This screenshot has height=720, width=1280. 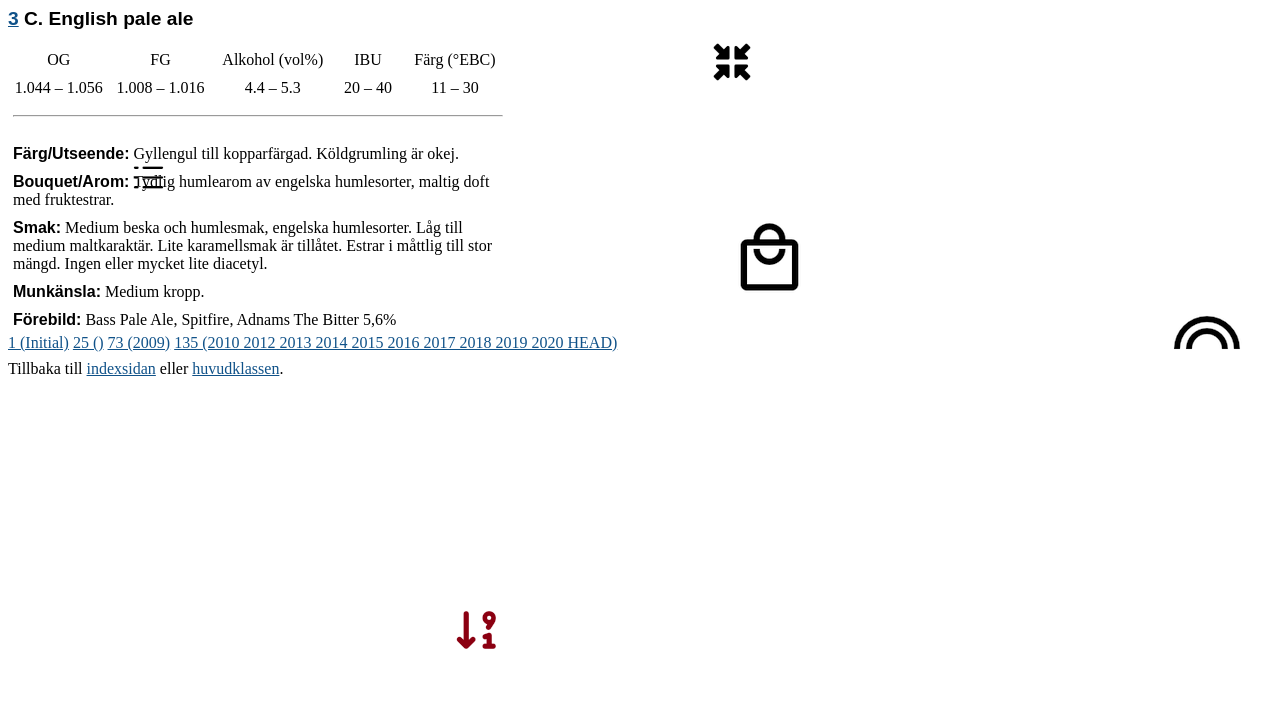 I want to click on access photo filters or visual effects, so click(x=1207, y=334).